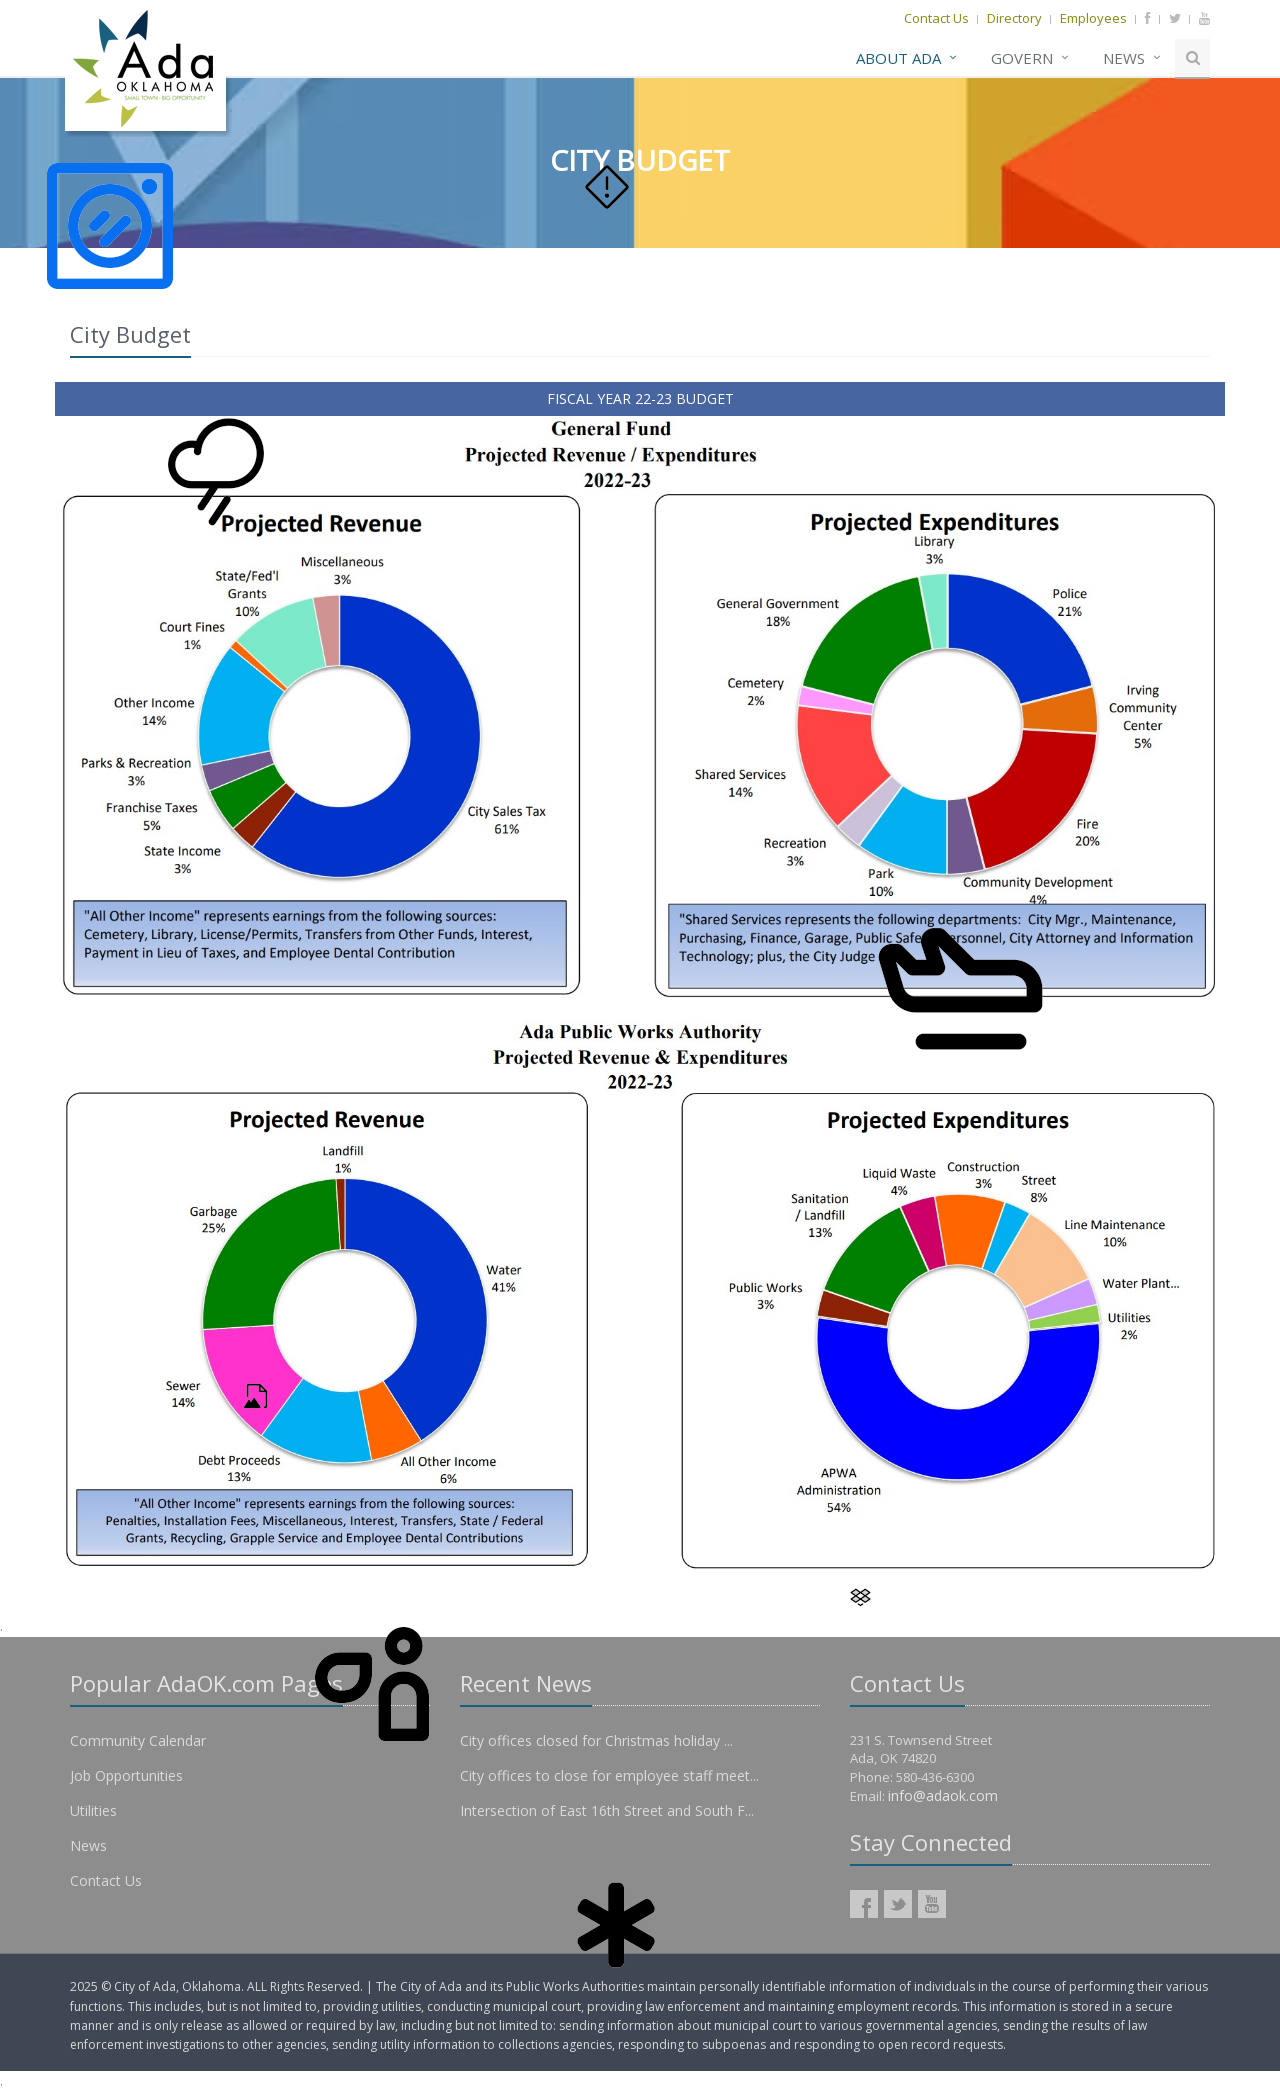 This screenshot has width=1280, height=2092. Describe the element at coordinates (607, 187) in the screenshot. I see `indicates a warning or caution state` at that location.